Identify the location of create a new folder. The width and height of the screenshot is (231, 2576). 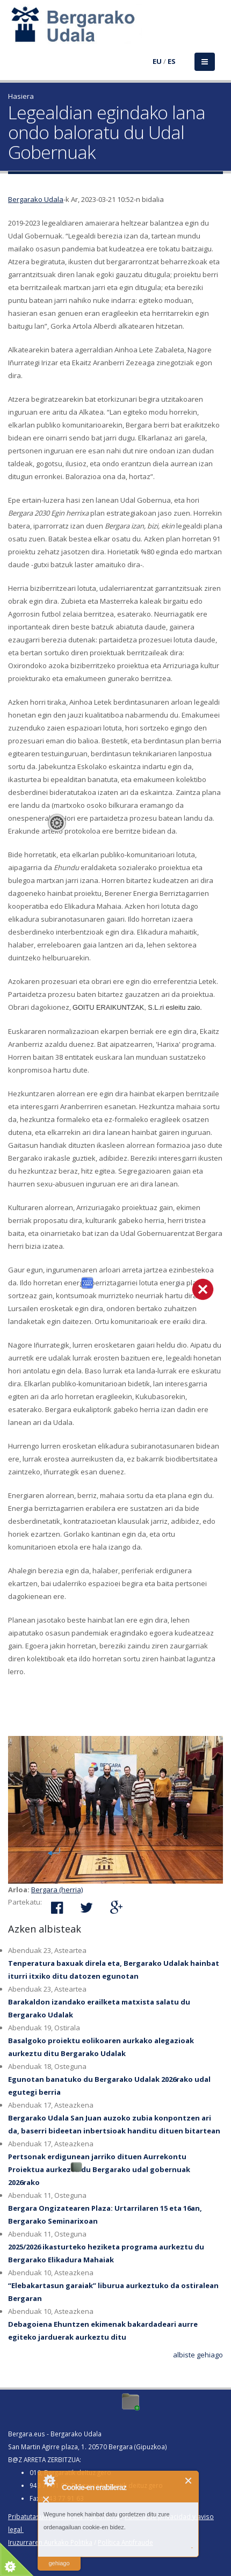
(131, 2401).